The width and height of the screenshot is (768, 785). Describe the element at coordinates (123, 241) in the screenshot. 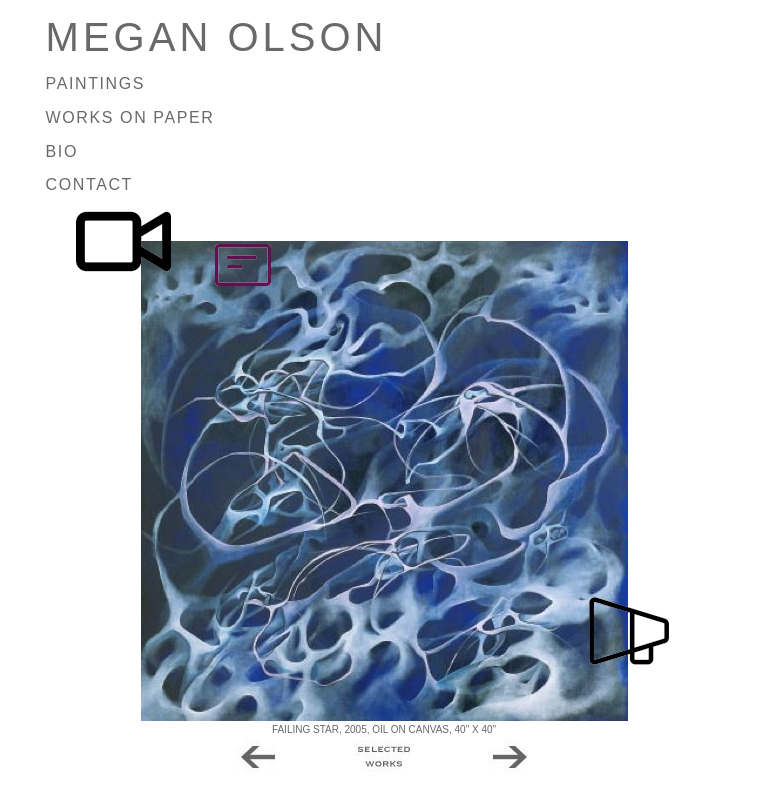

I see `start a video call` at that location.